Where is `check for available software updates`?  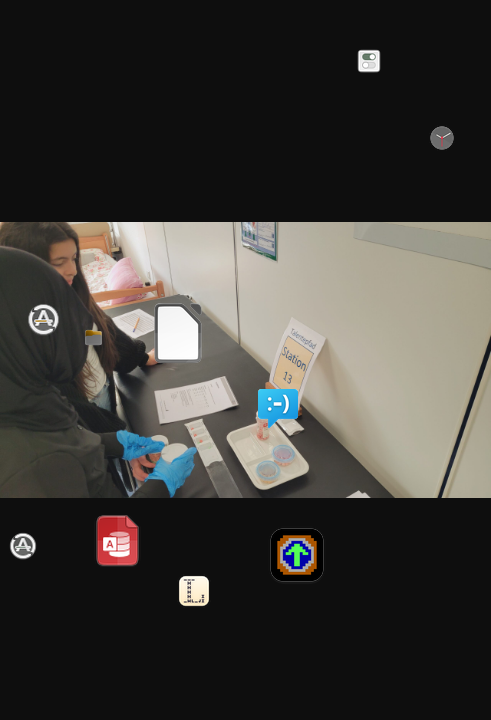
check for available software updates is located at coordinates (43, 319).